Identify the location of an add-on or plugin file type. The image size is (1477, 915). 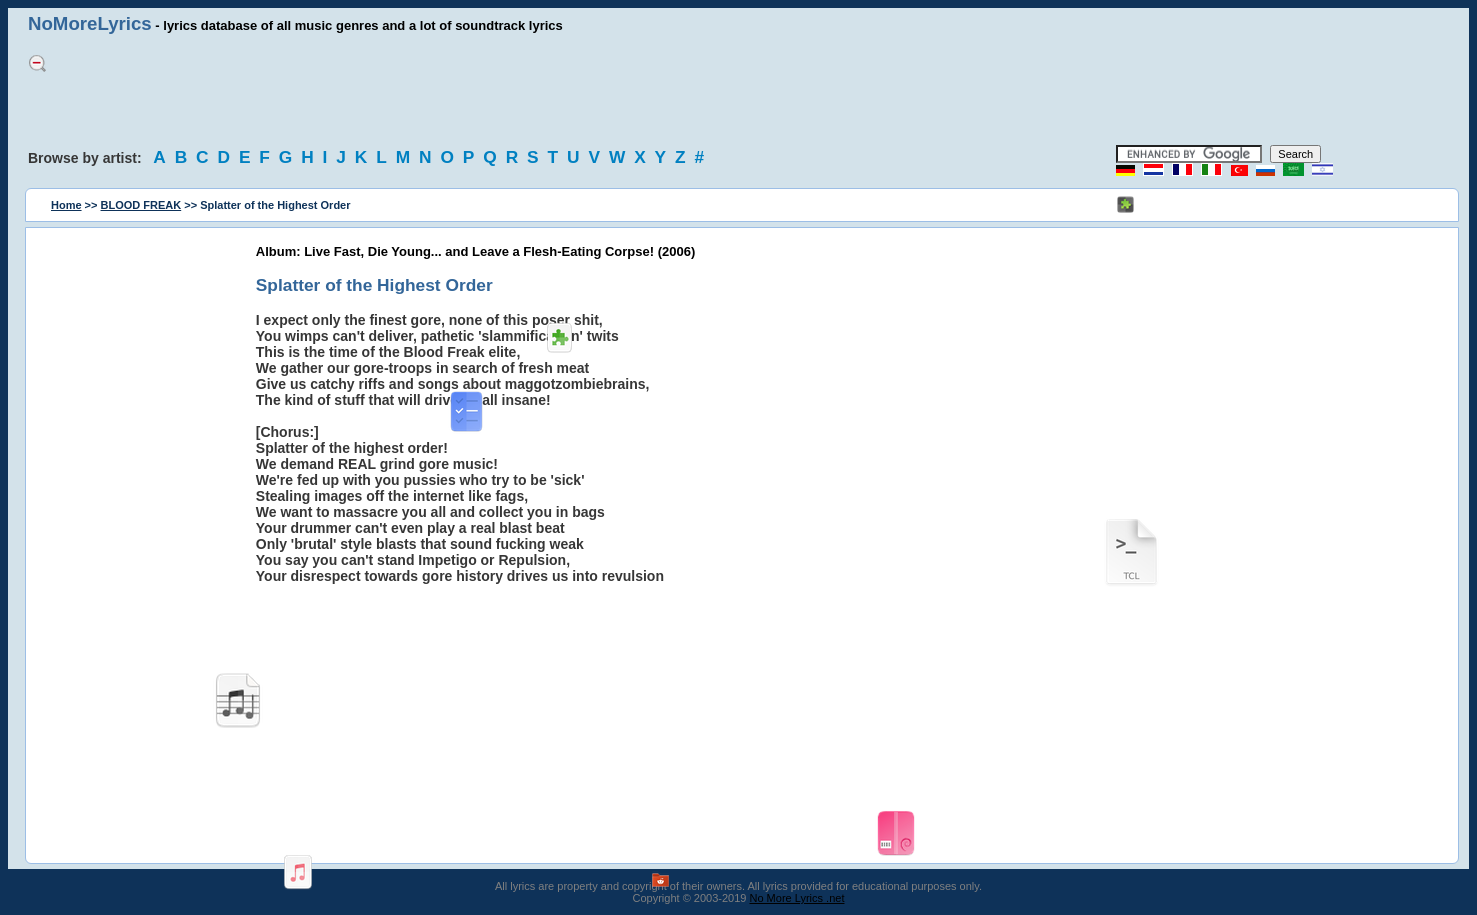
(559, 337).